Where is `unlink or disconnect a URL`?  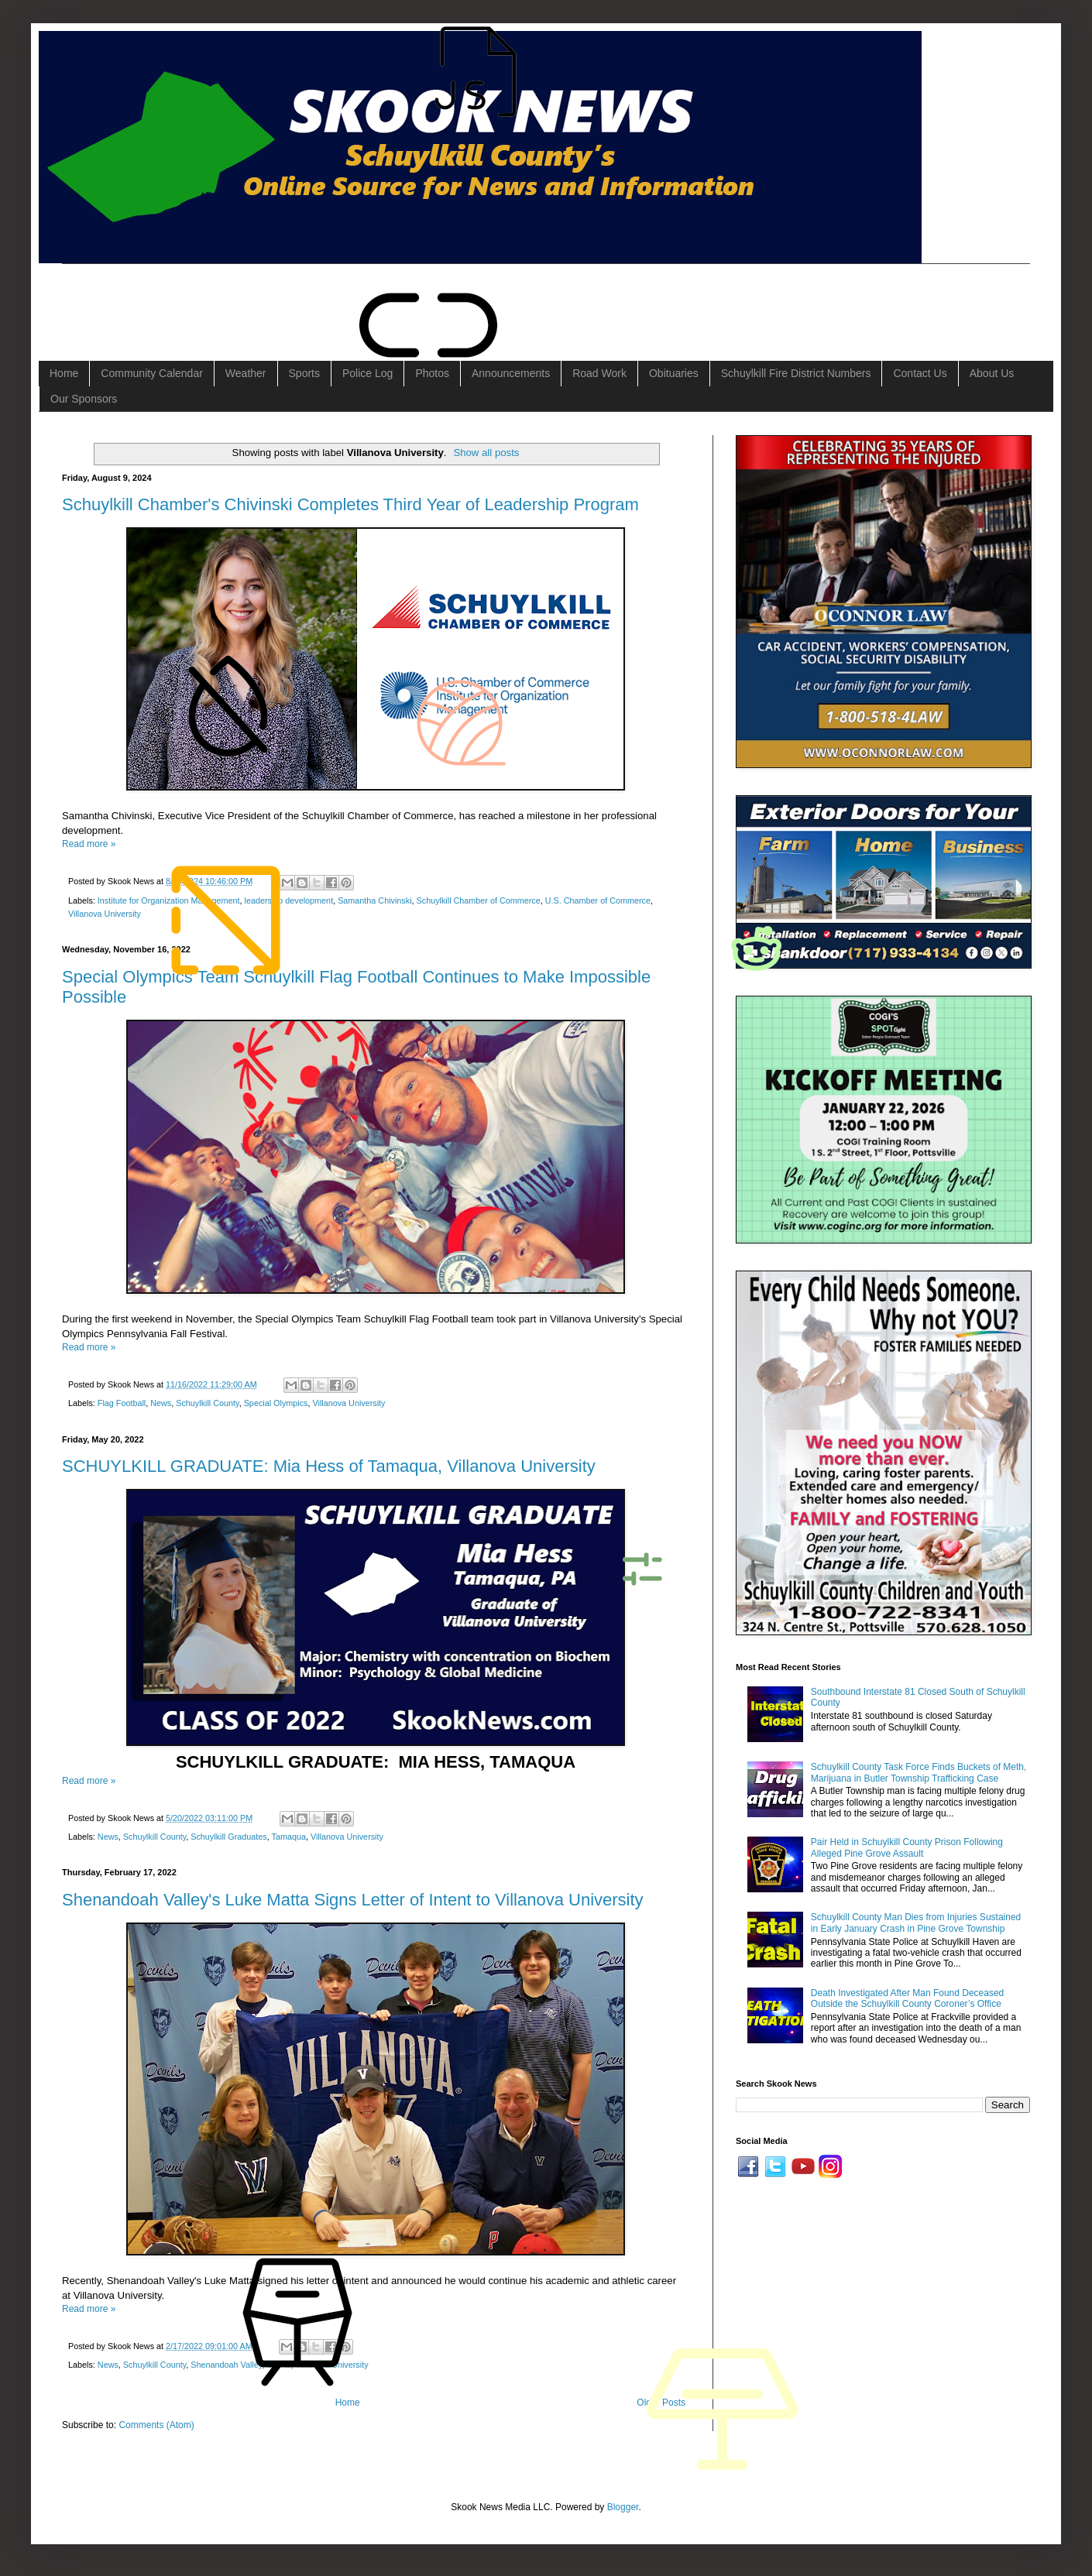
unlink or disconnect a URL is located at coordinates (428, 325).